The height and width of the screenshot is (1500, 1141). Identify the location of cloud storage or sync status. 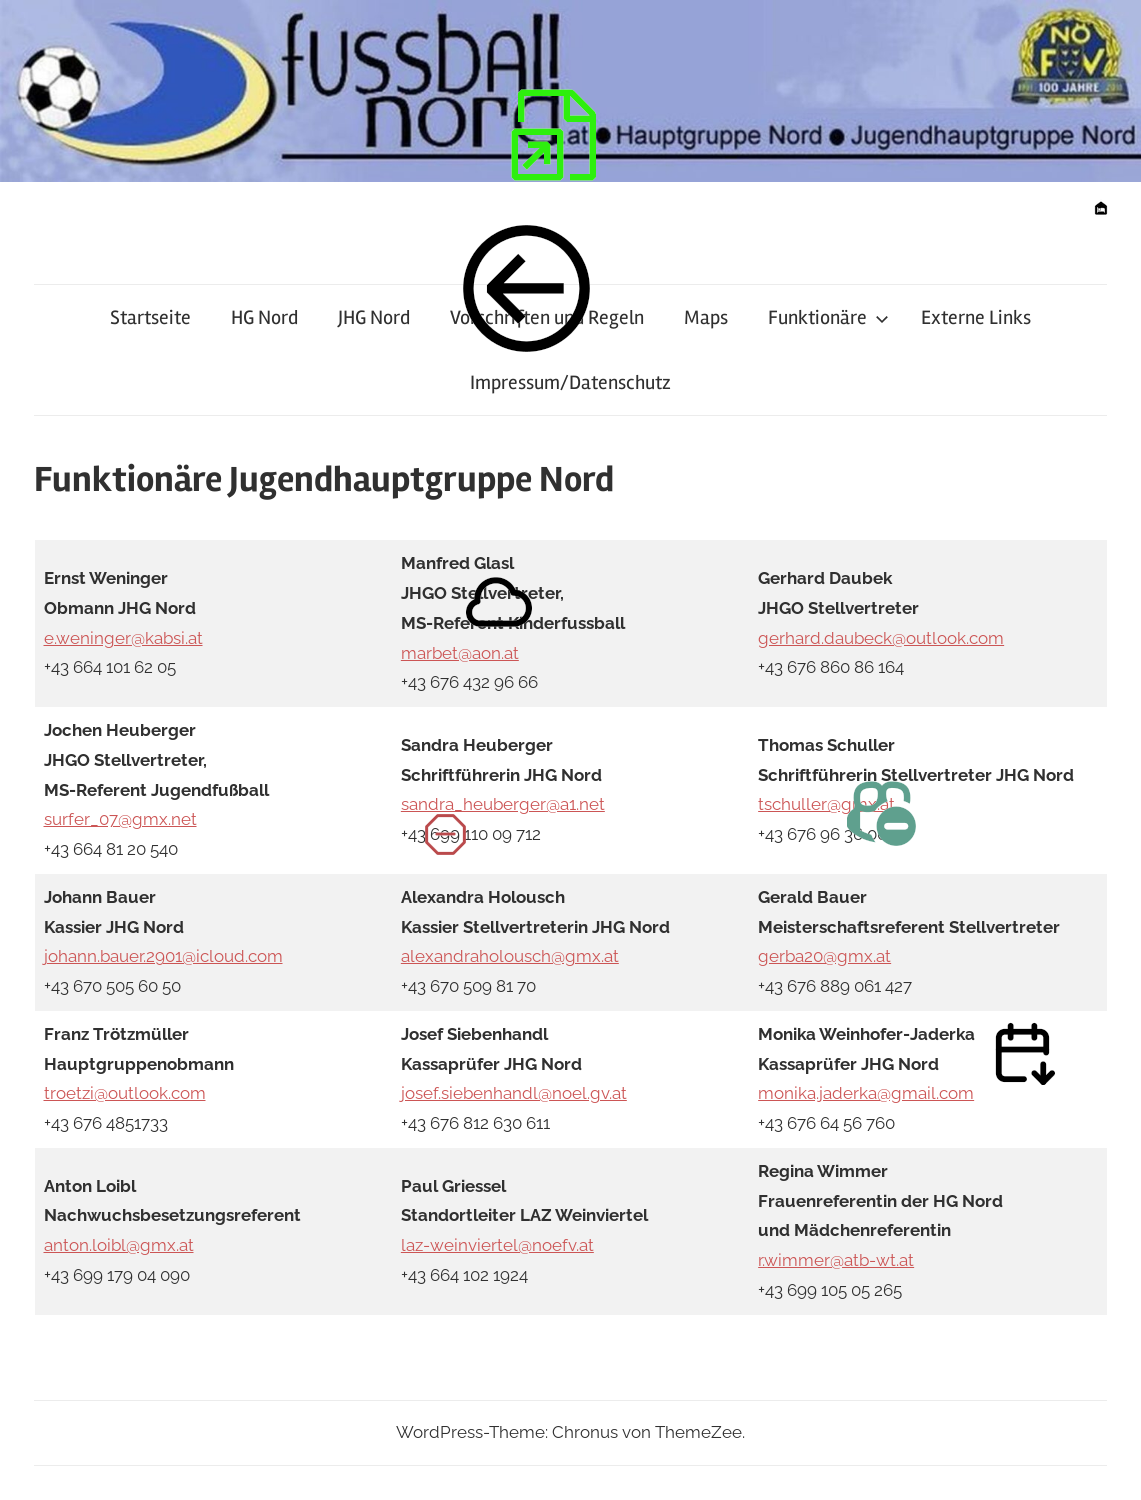
(499, 602).